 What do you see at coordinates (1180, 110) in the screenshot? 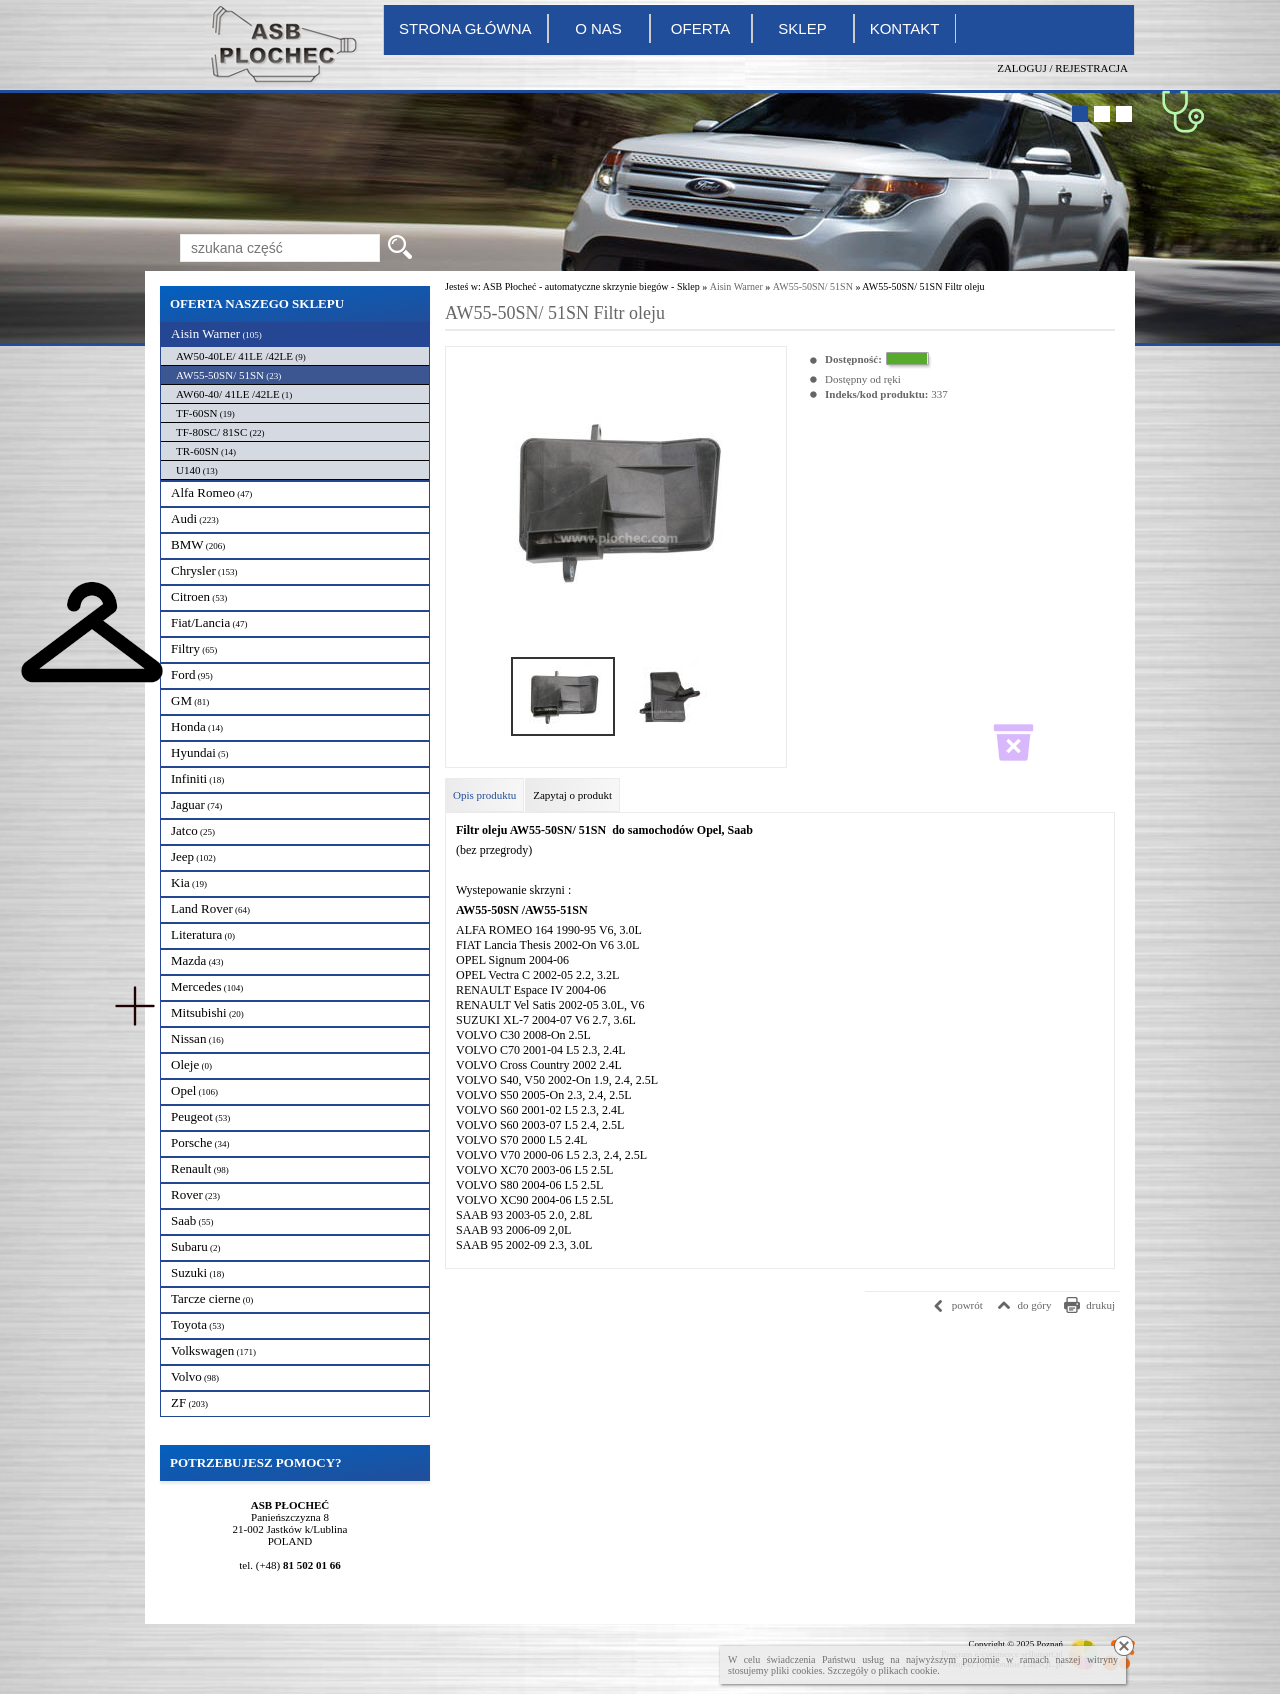
I see `access health or medical features` at bounding box center [1180, 110].